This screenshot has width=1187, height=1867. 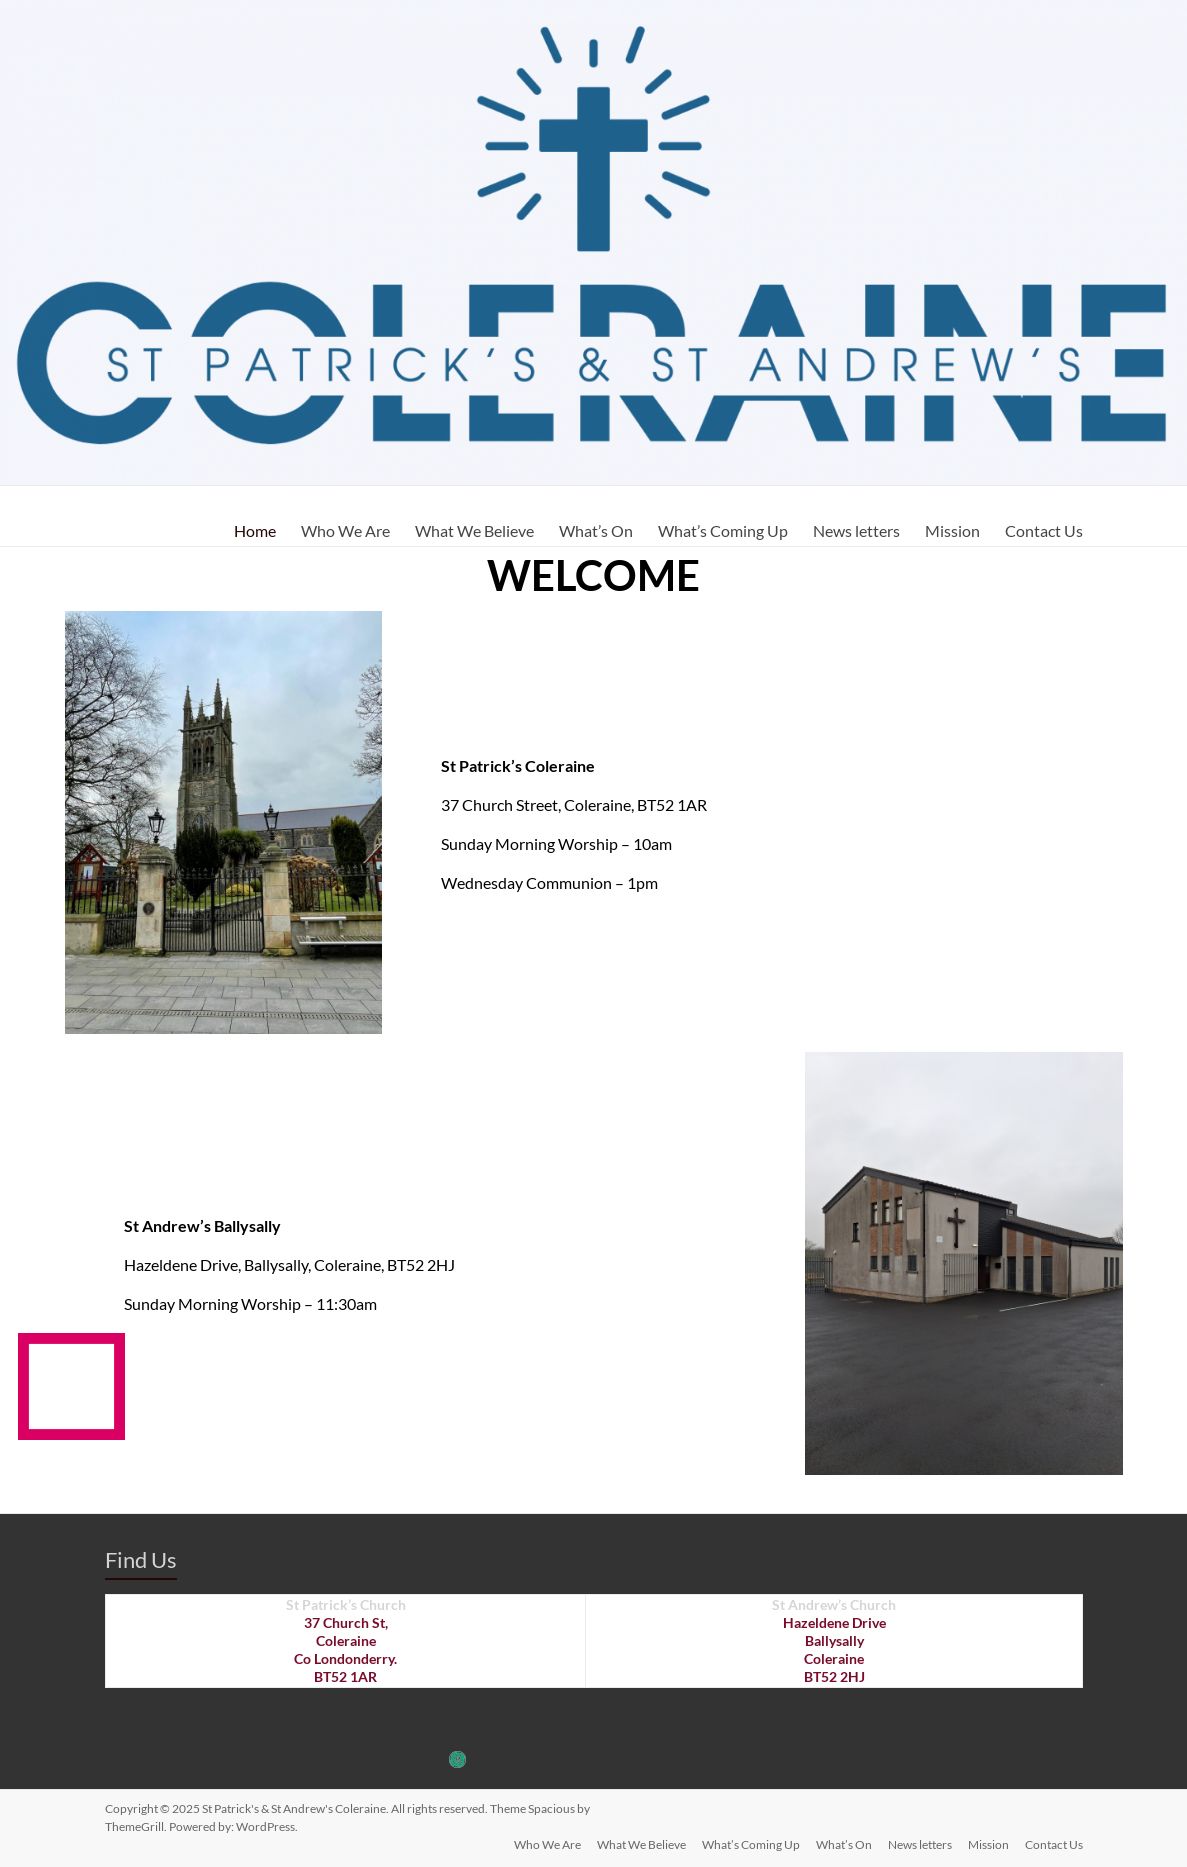 What do you see at coordinates (457, 1759) in the screenshot?
I see `General Electric company logo` at bounding box center [457, 1759].